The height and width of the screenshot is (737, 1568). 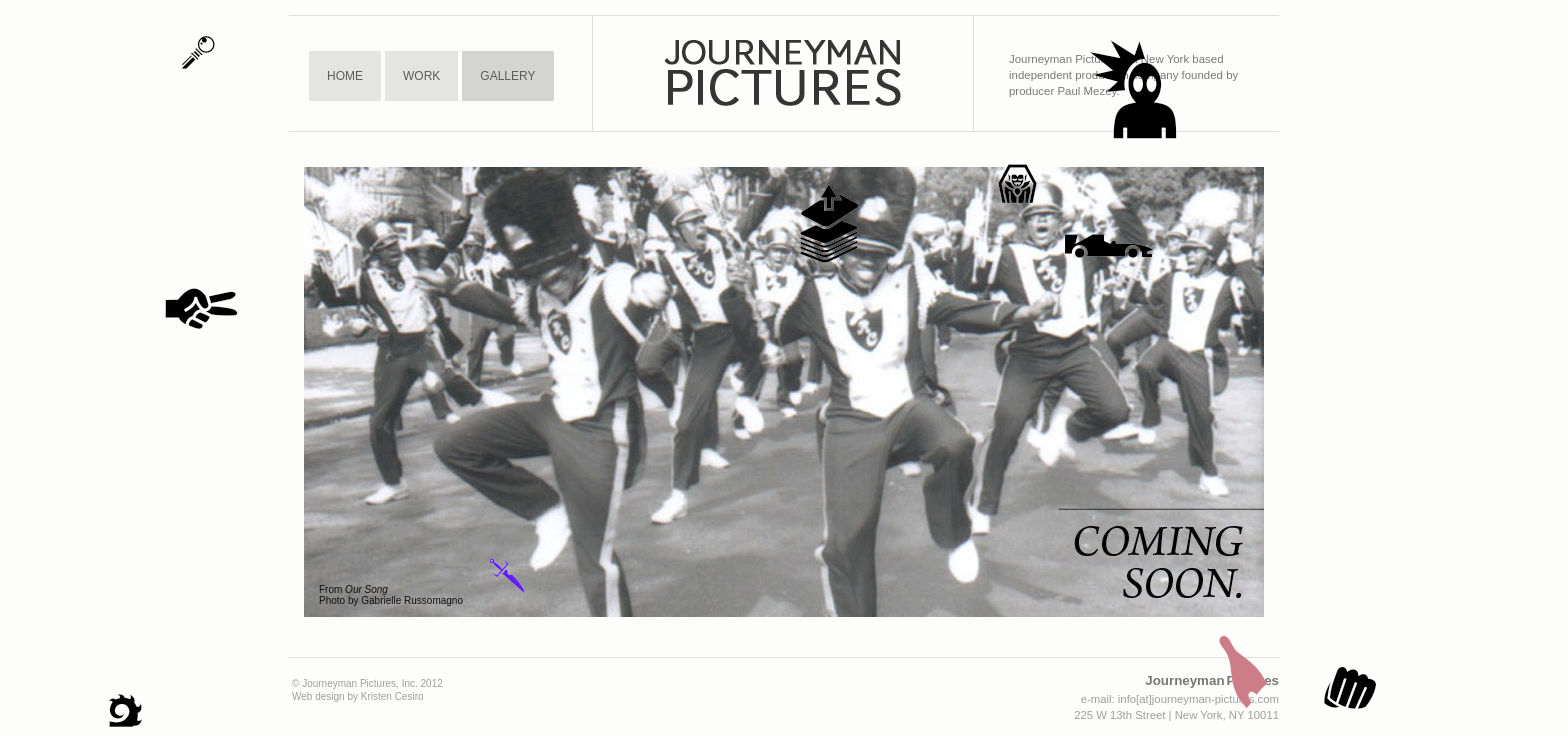 I want to click on cast a spell or use magic ability, so click(x=200, y=51).